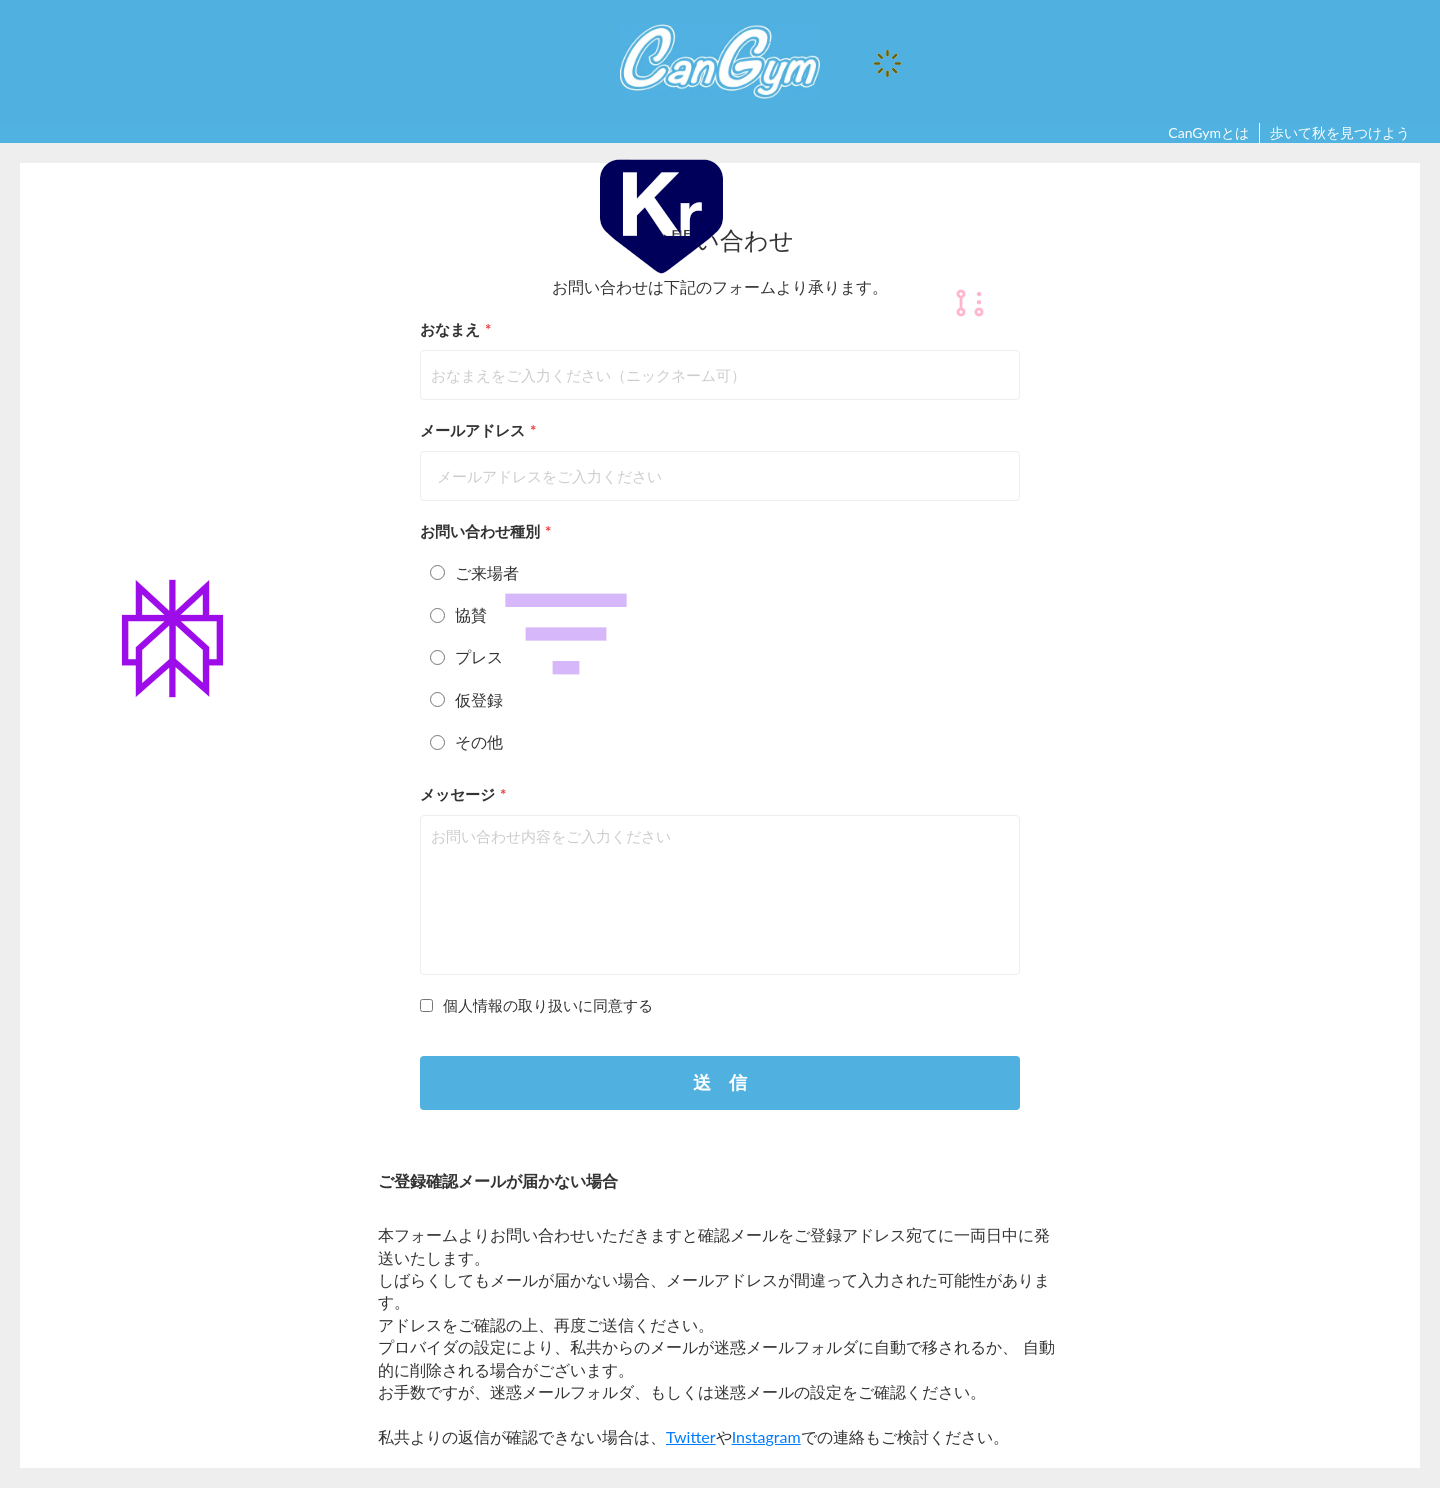 The width and height of the screenshot is (1440, 1488). Describe the element at coordinates (172, 638) in the screenshot. I see `open the perplexity AI app` at that location.